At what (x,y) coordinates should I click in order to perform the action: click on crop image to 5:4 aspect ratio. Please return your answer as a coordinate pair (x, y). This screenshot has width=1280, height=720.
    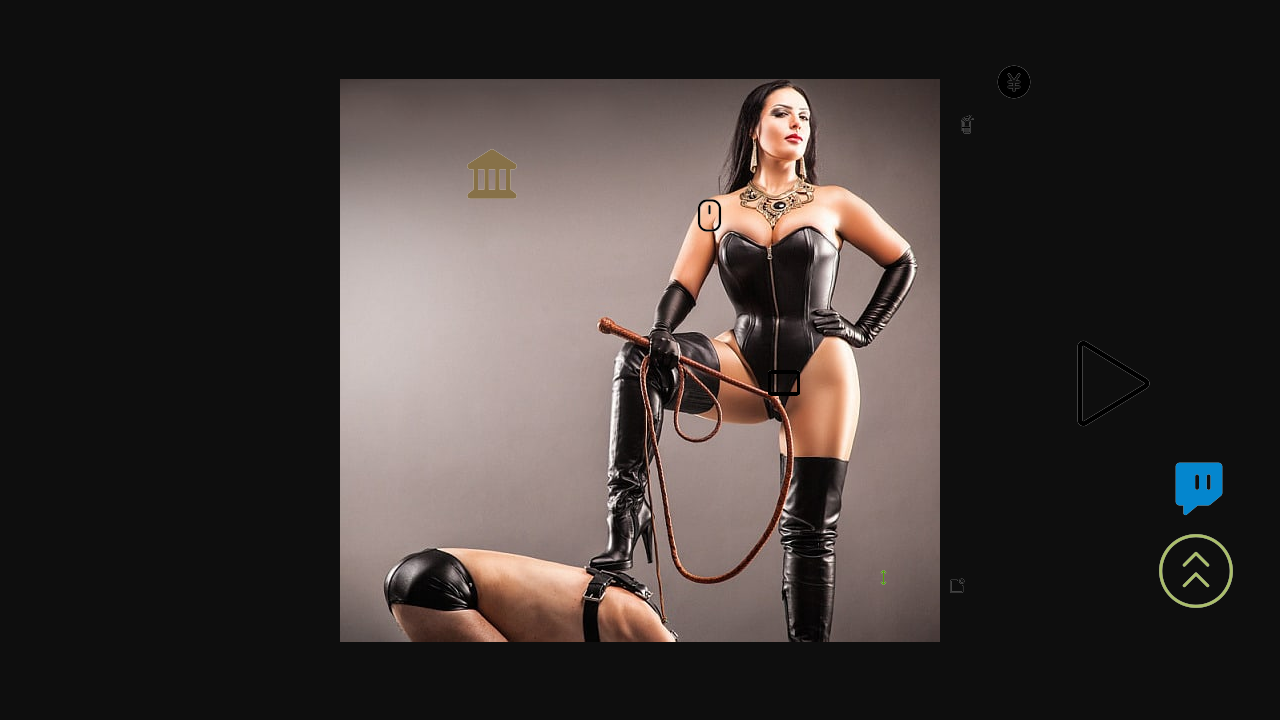
    Looking at the image, I should click on (784, 383).